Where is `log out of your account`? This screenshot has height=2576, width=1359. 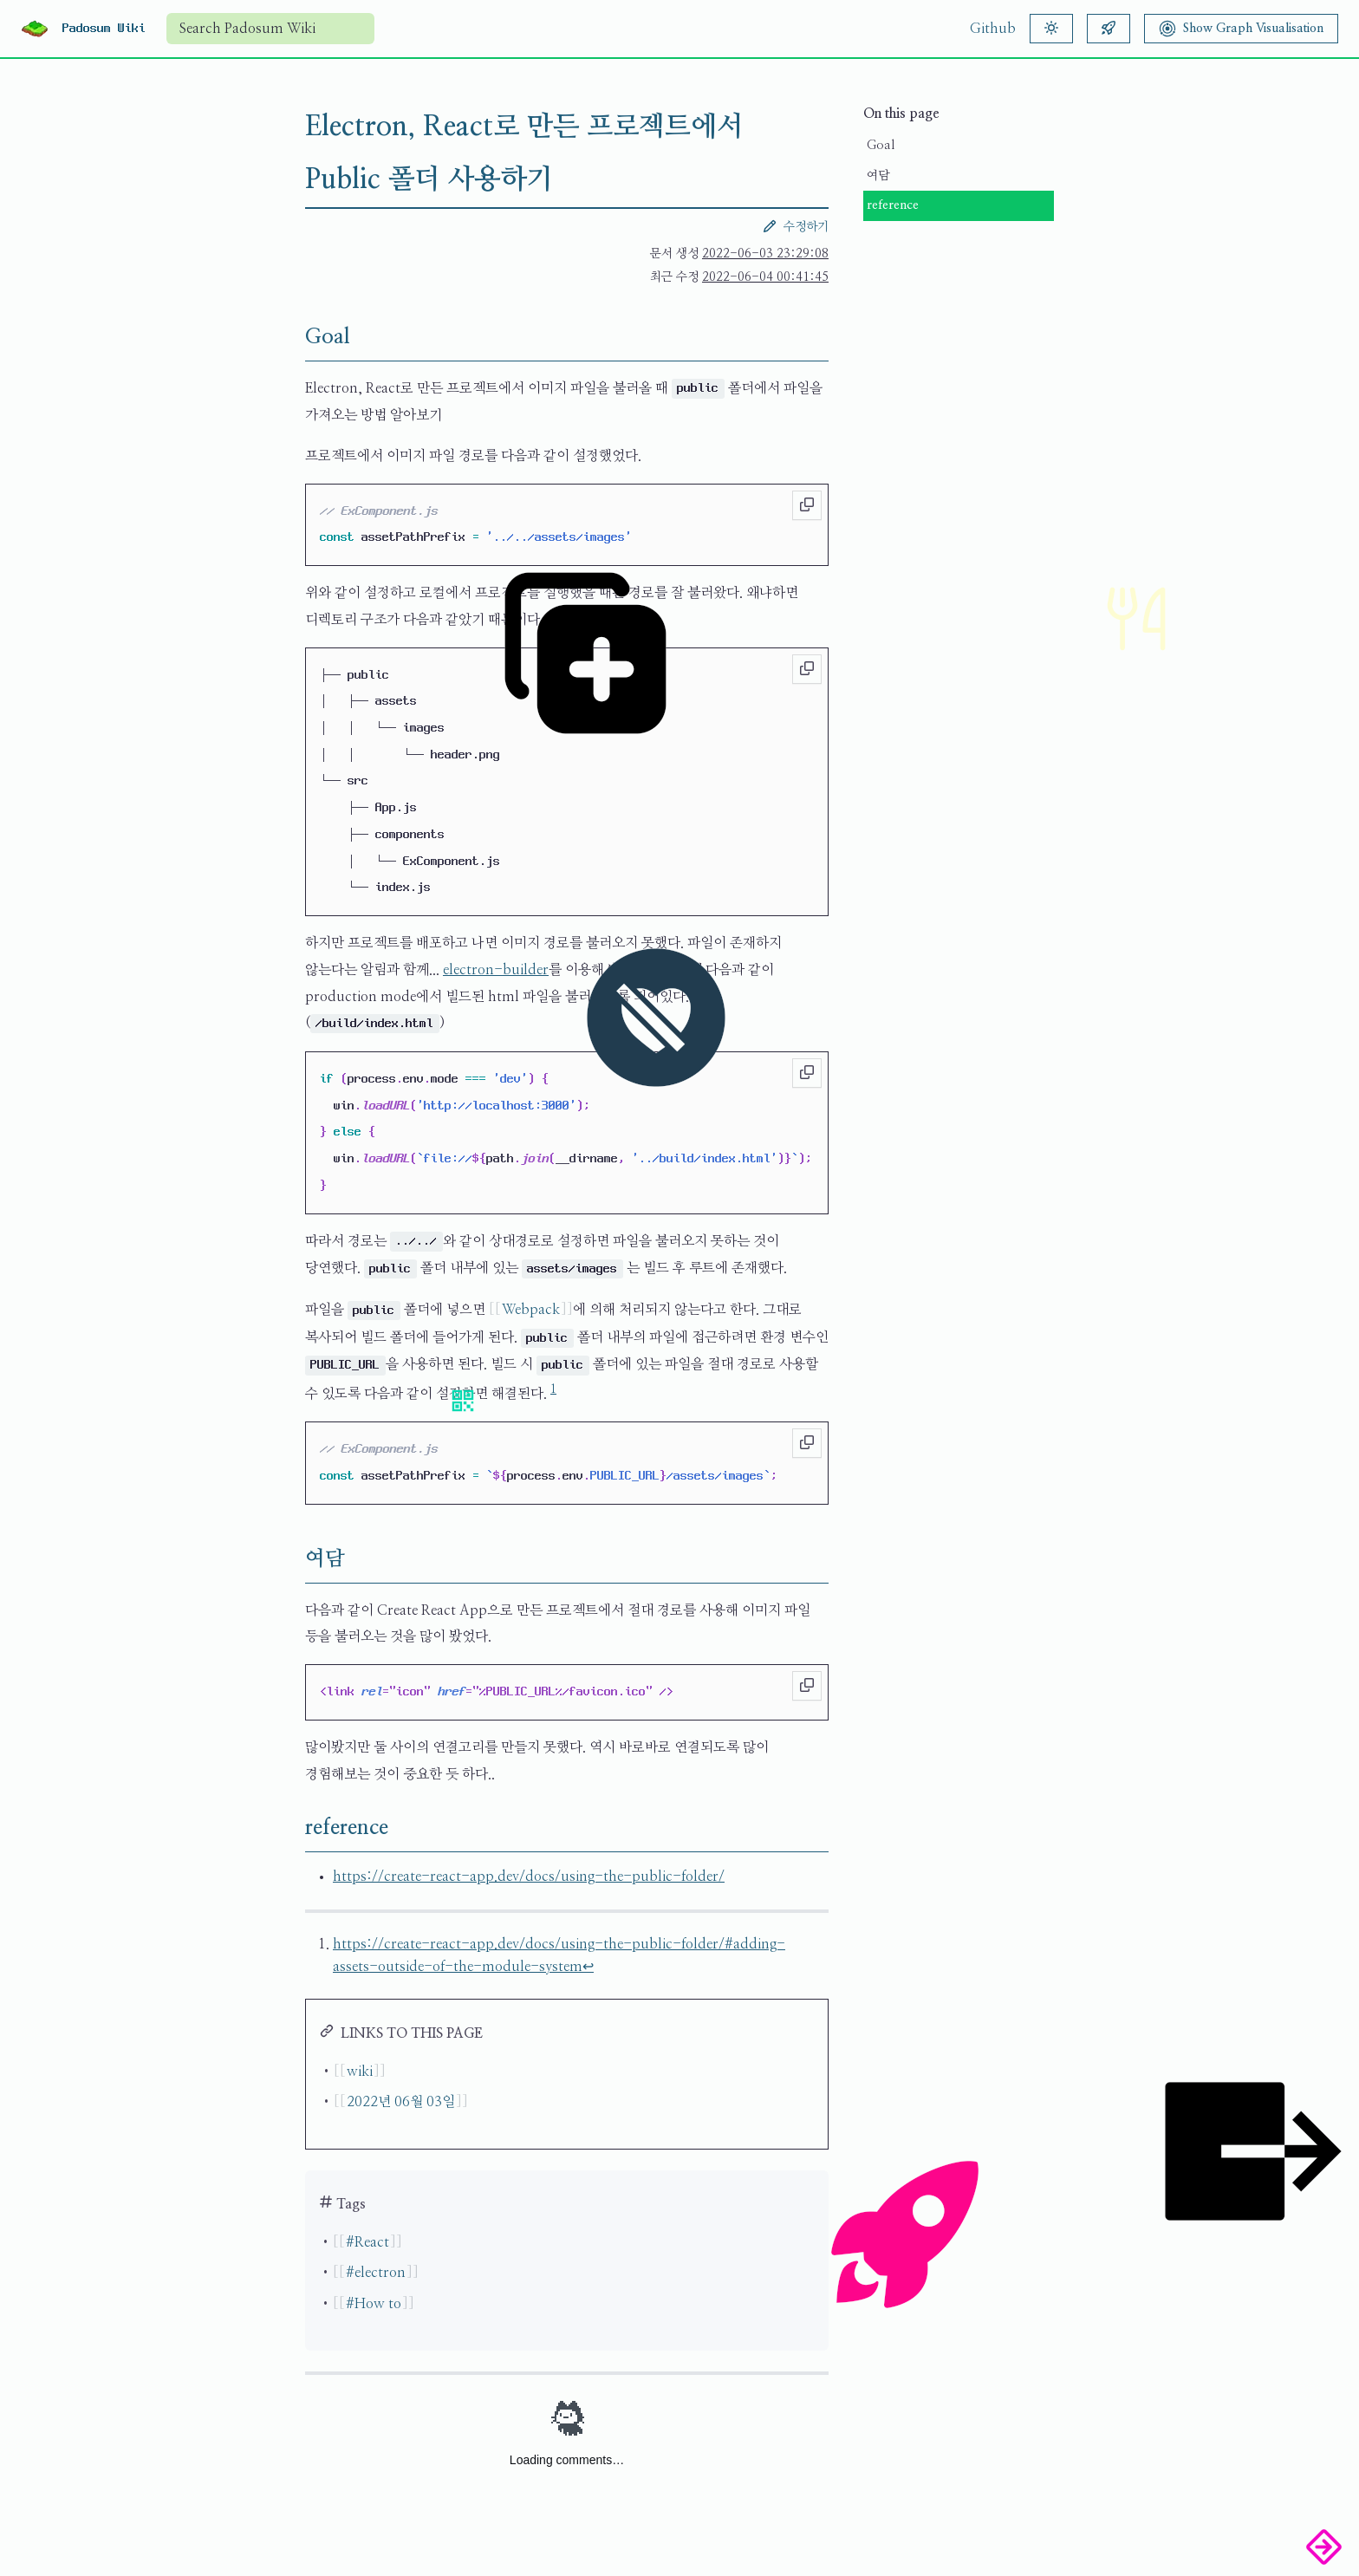 log out of your account is located at coordinates (1253, 2151).